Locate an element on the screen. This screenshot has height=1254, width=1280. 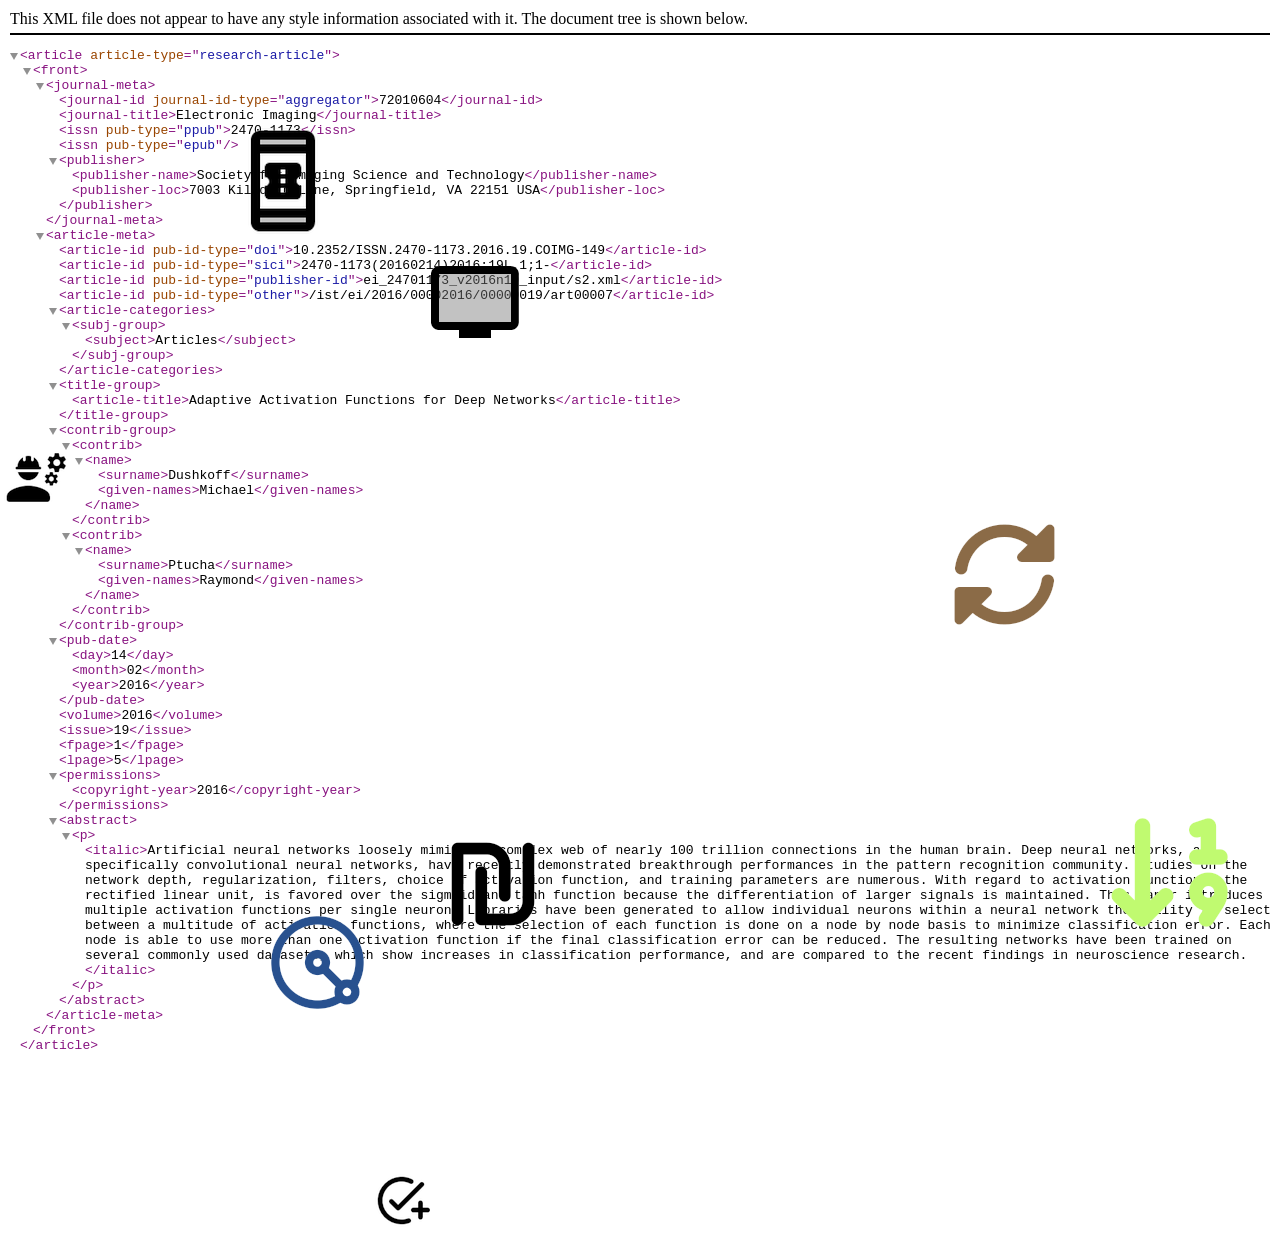
book a ticket or reservation online is located at coordinates (283, 181).